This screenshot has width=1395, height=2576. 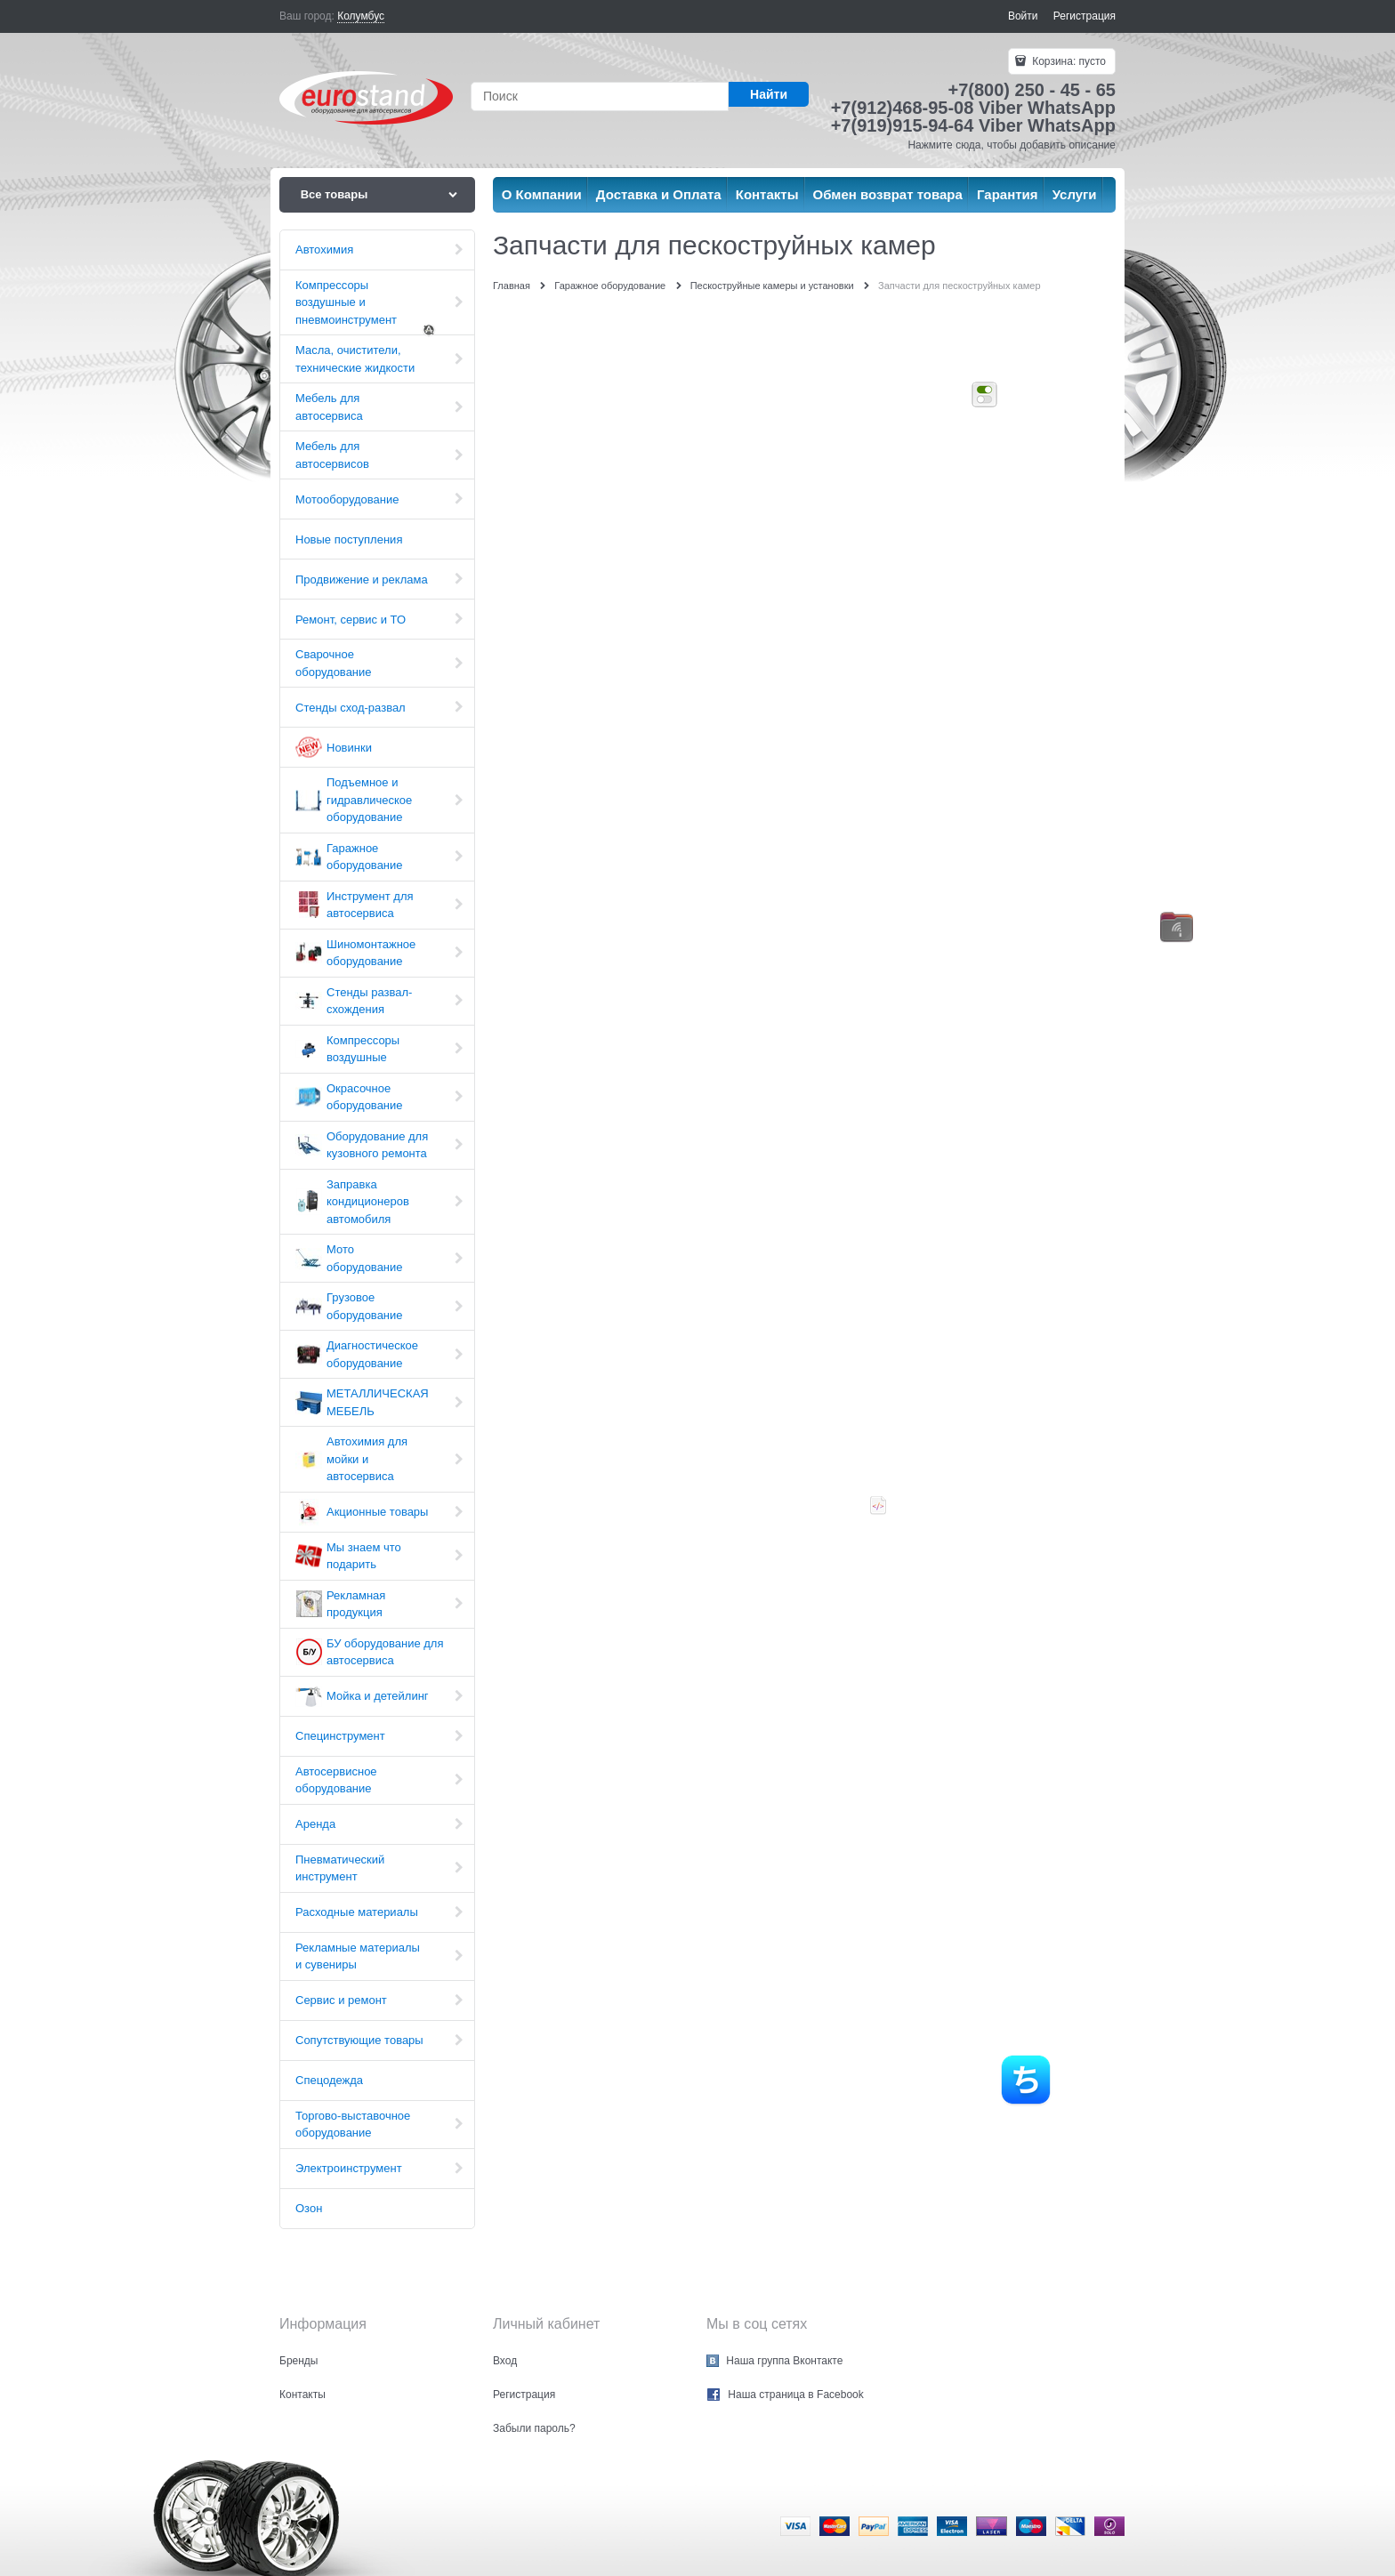 What do you see at coordinates (984, 394) in the screenshot?
I see `open desktop preferences or settings` at bounding box center [984, 394].